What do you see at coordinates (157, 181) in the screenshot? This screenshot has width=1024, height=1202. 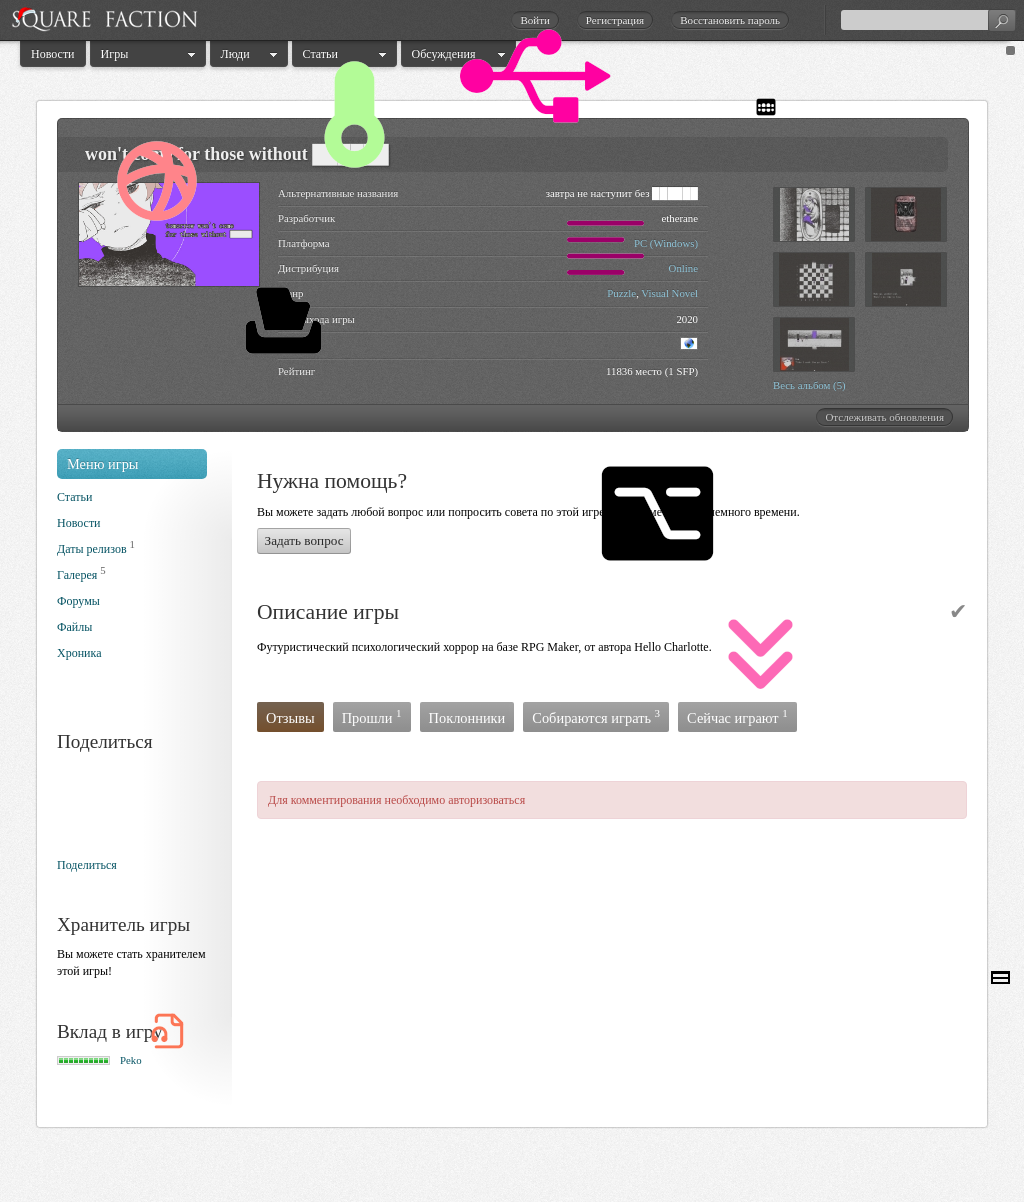 I see `access games or entertainment section` at bounding box center [157, 181].